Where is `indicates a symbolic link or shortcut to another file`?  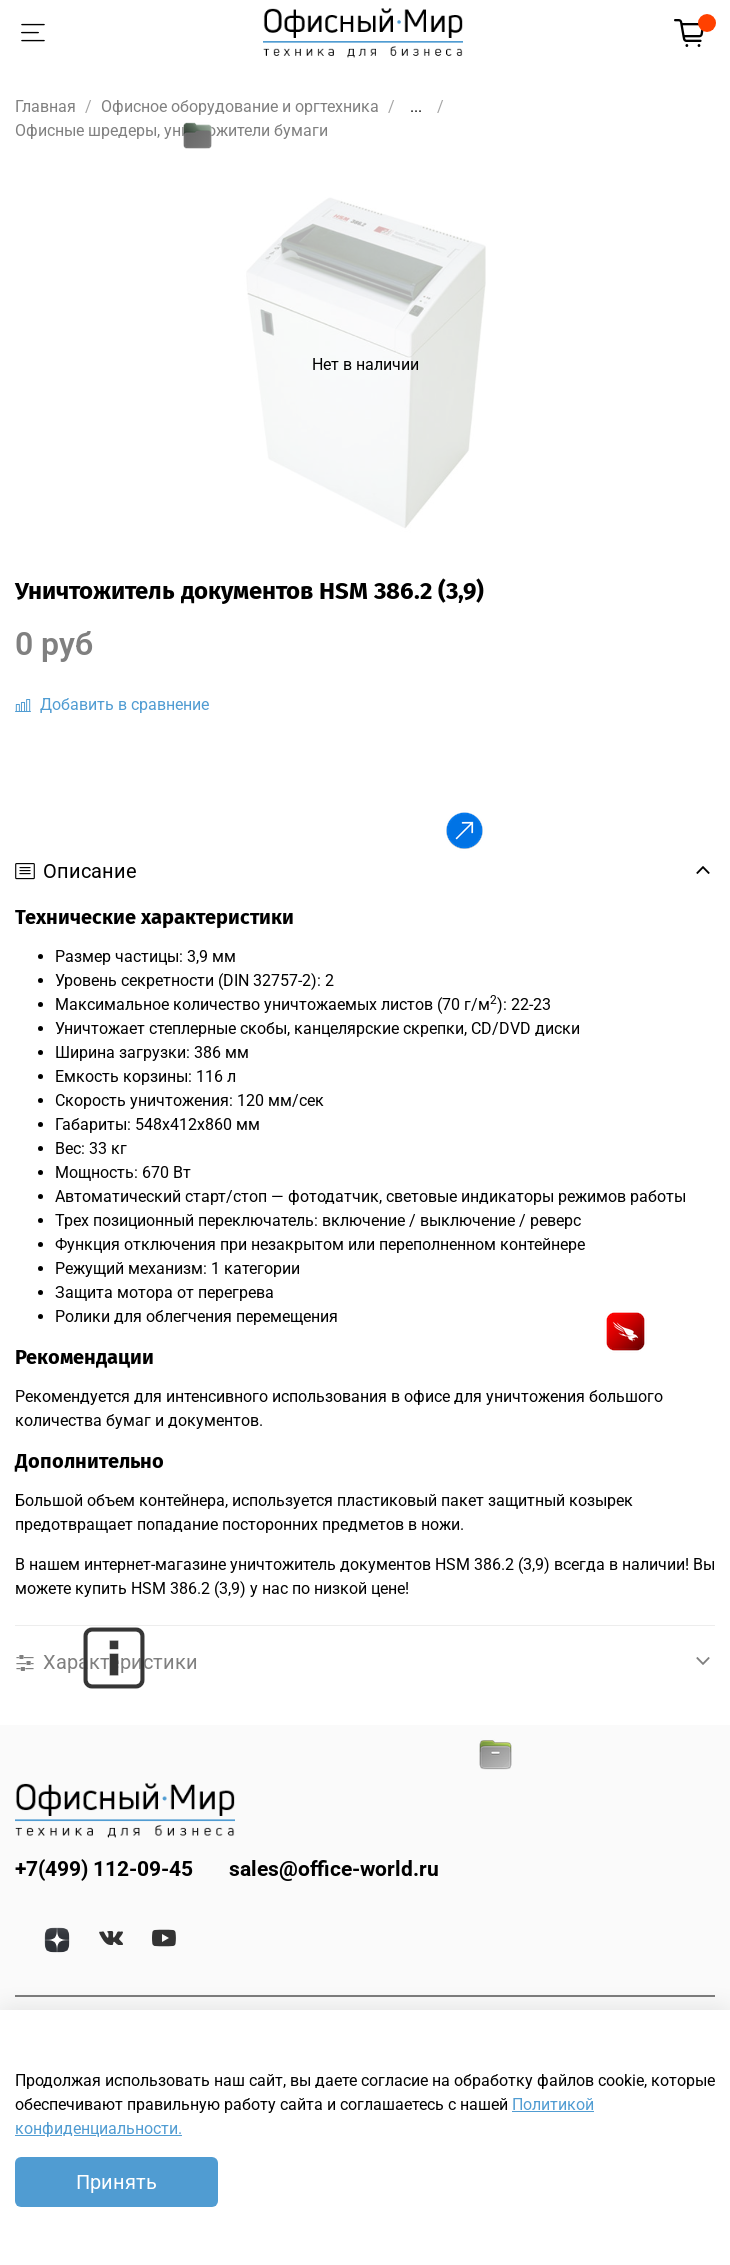 indicates a symbolic link or shortcut to another file is located at coordinates (464, 830).